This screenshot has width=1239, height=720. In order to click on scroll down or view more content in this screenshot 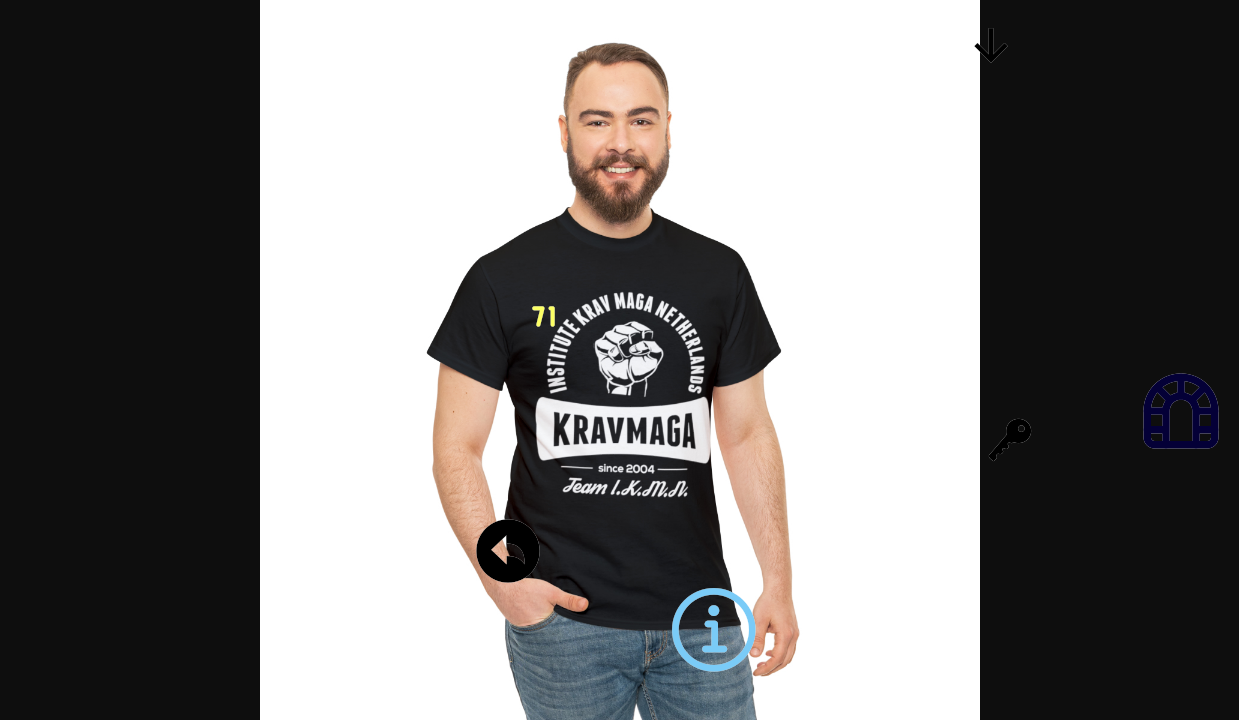, I will do `click(991, 45)`.